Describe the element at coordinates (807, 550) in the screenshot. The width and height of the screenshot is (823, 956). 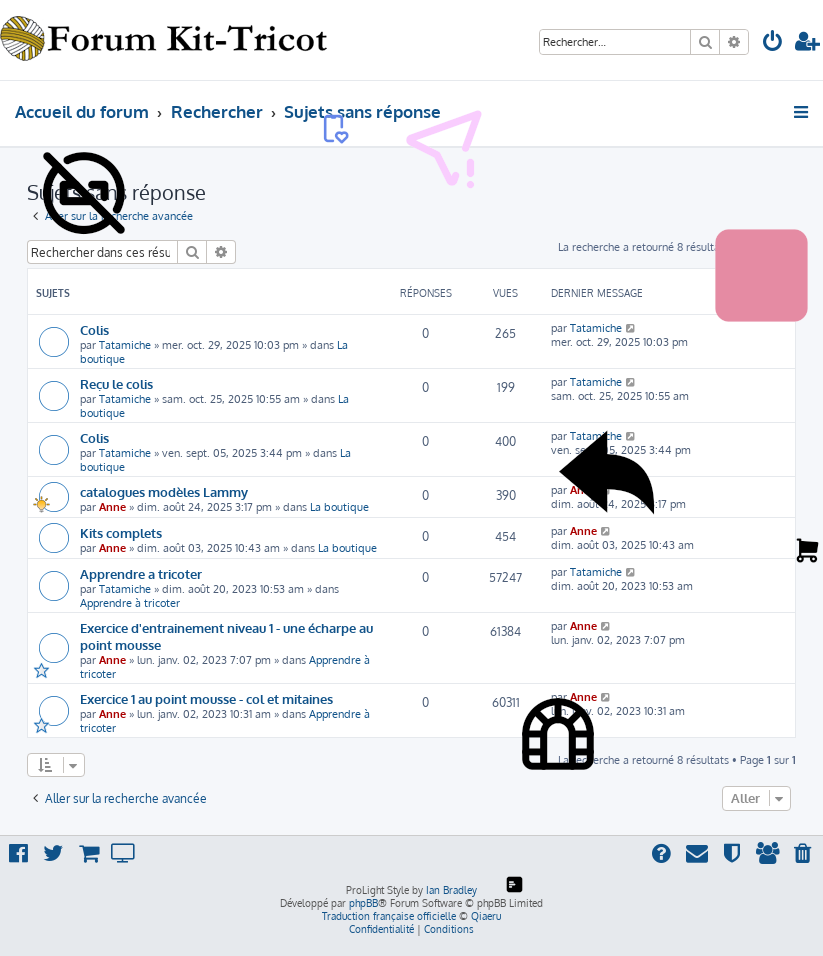
I see `view your shopping cart` at that location.